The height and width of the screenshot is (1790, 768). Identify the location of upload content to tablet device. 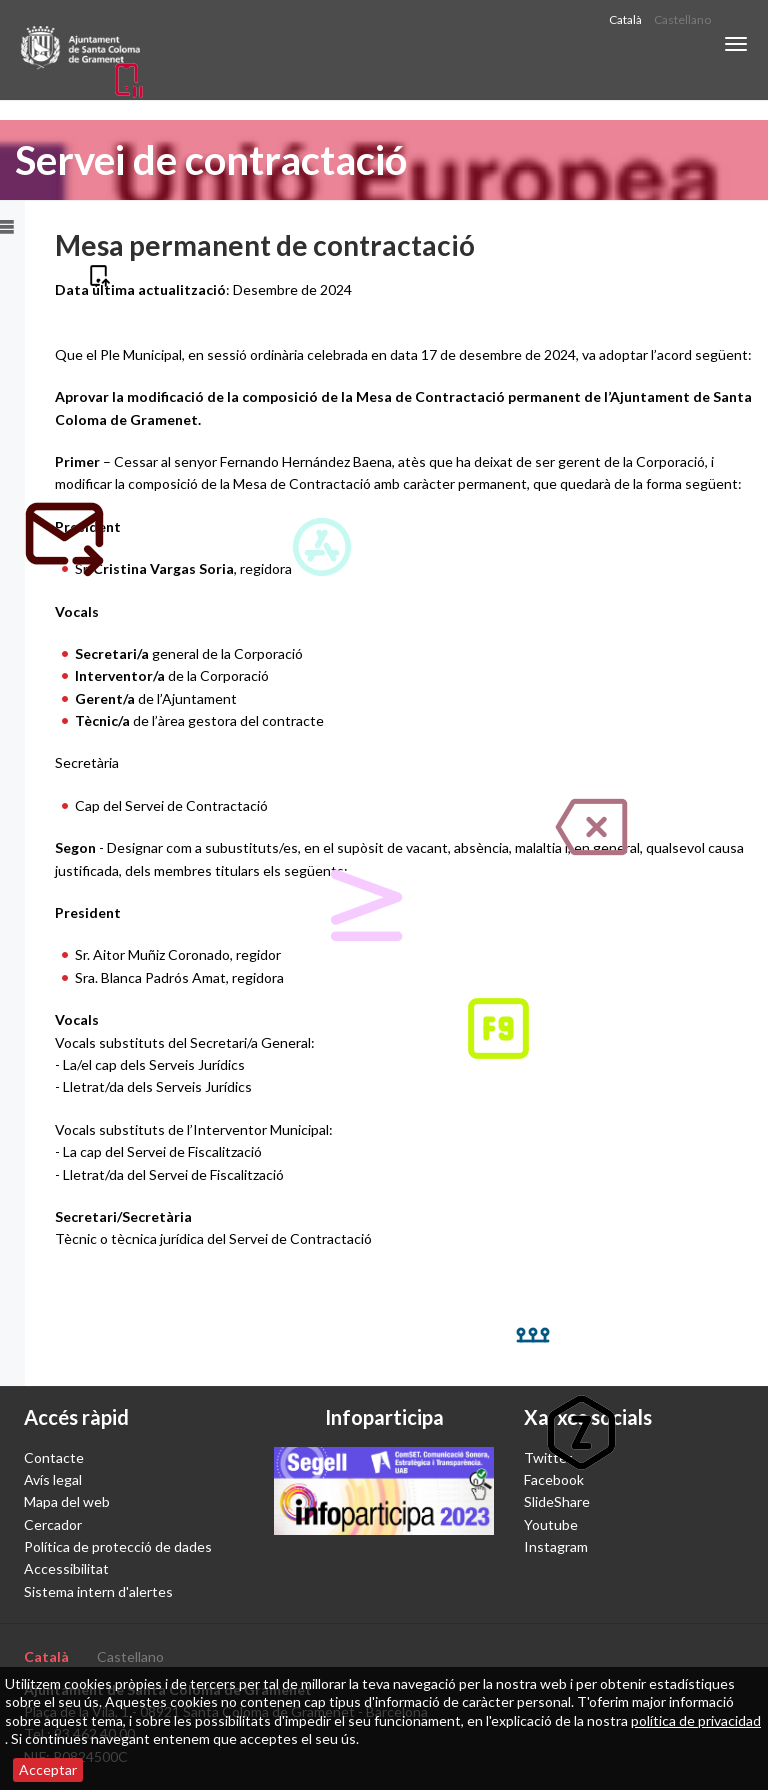
(98, 275).